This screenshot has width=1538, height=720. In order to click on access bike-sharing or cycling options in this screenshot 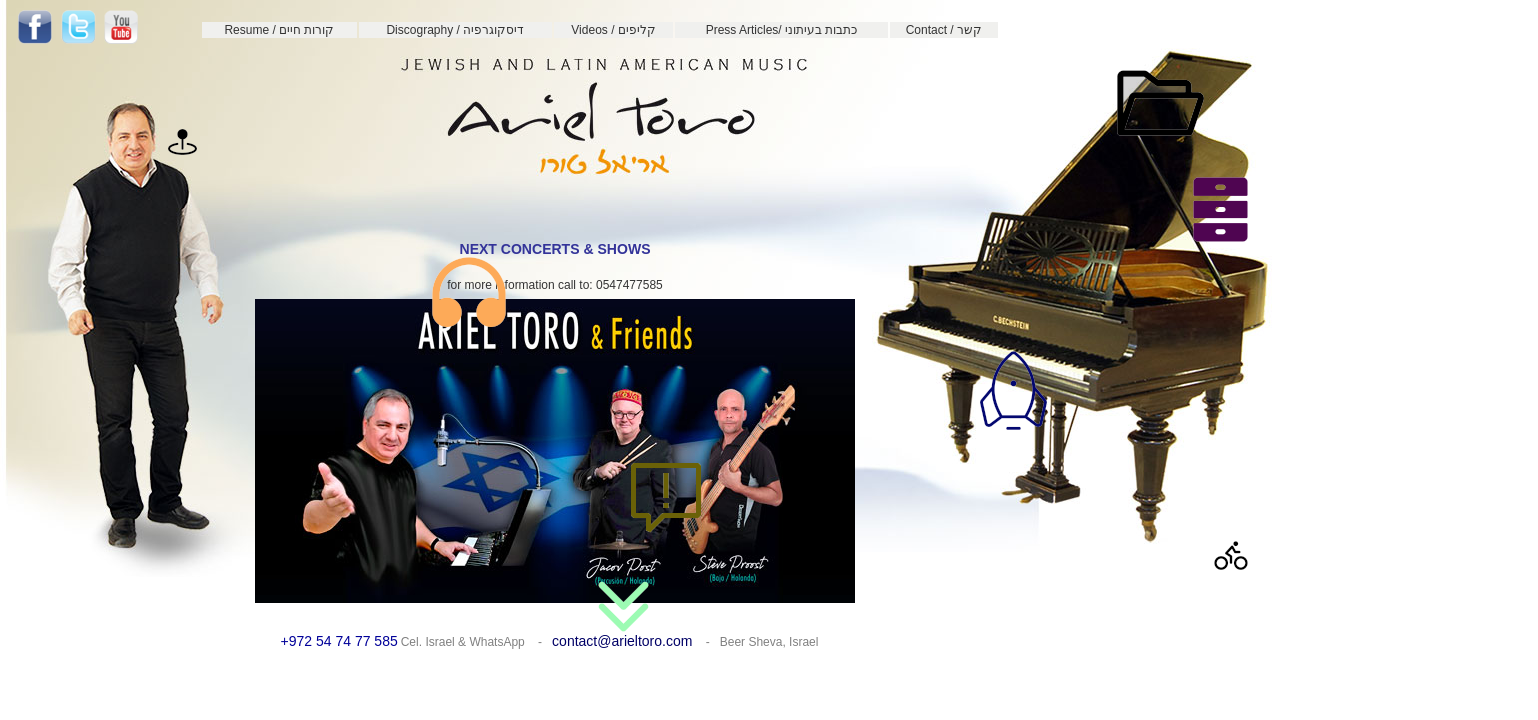, I will do `click(1231, 555)`.